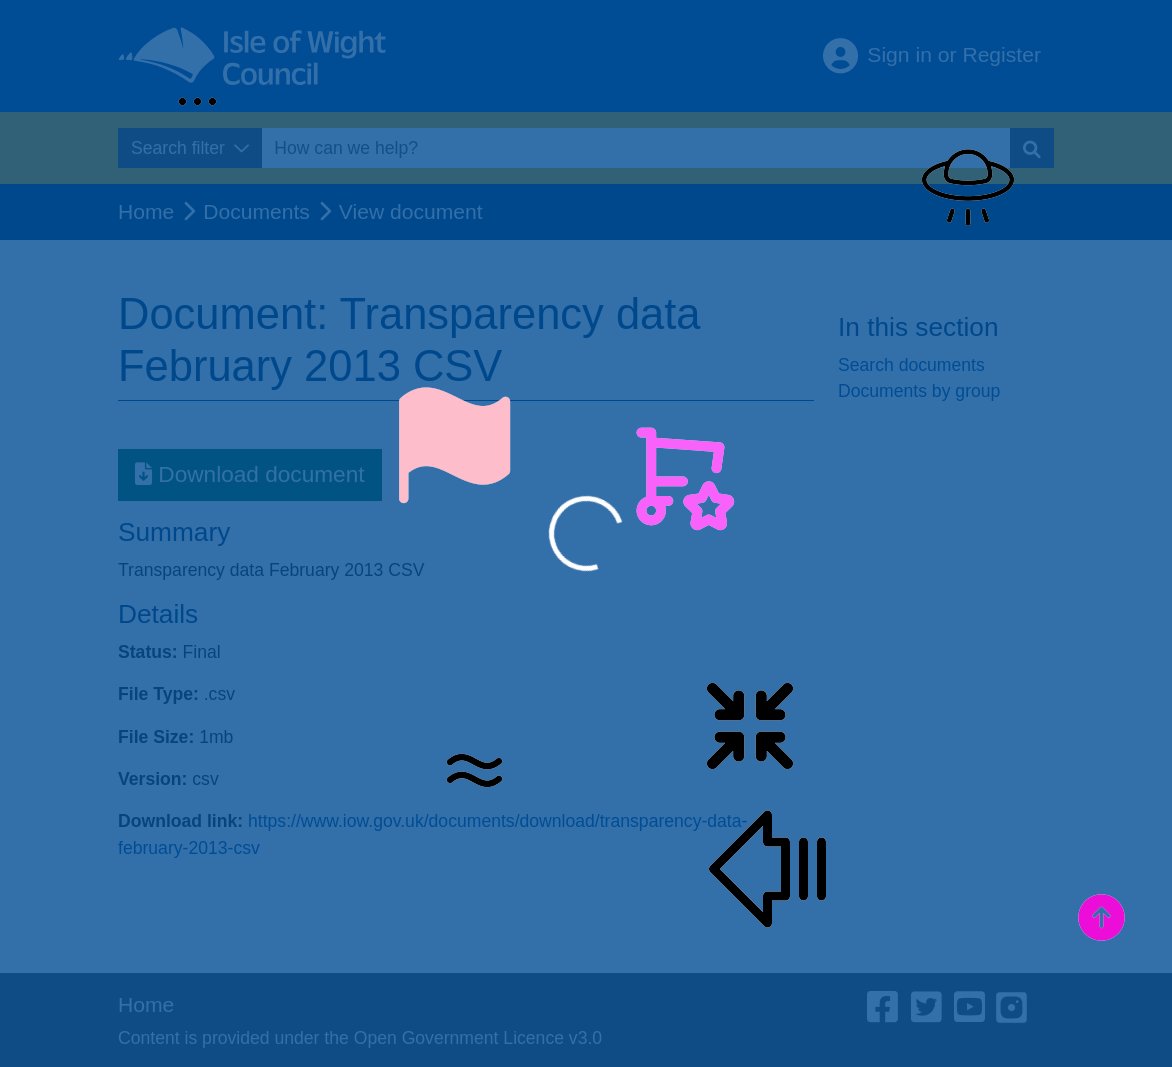 Image resolution: width=1172 pixels, height=1067 pixels. I want to click on go back to the beginning, so click(772, 869).